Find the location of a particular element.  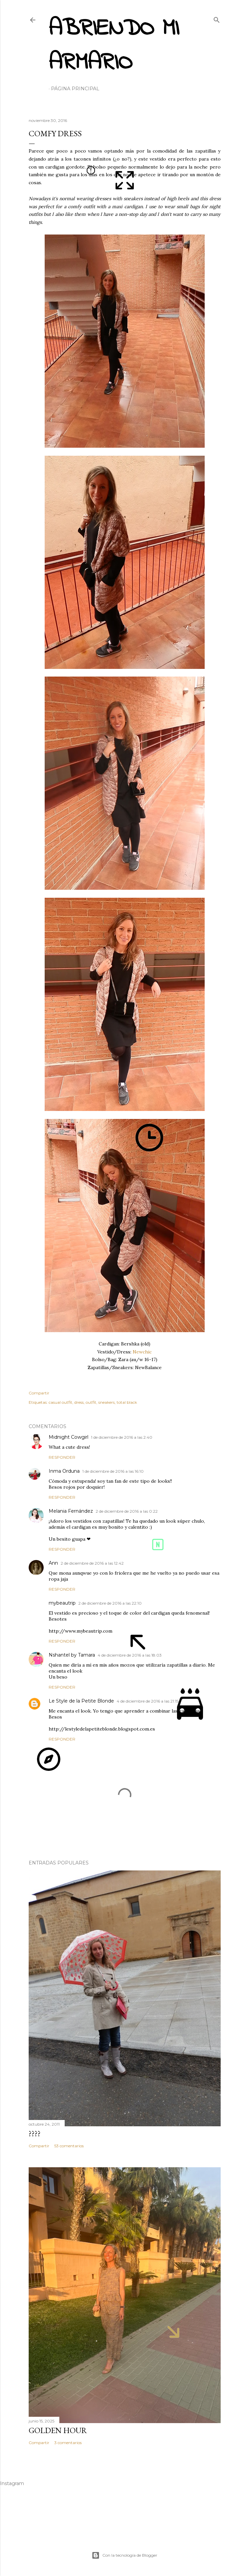

indicates an item starting with the letter N is located at coordinates (158, 1544).